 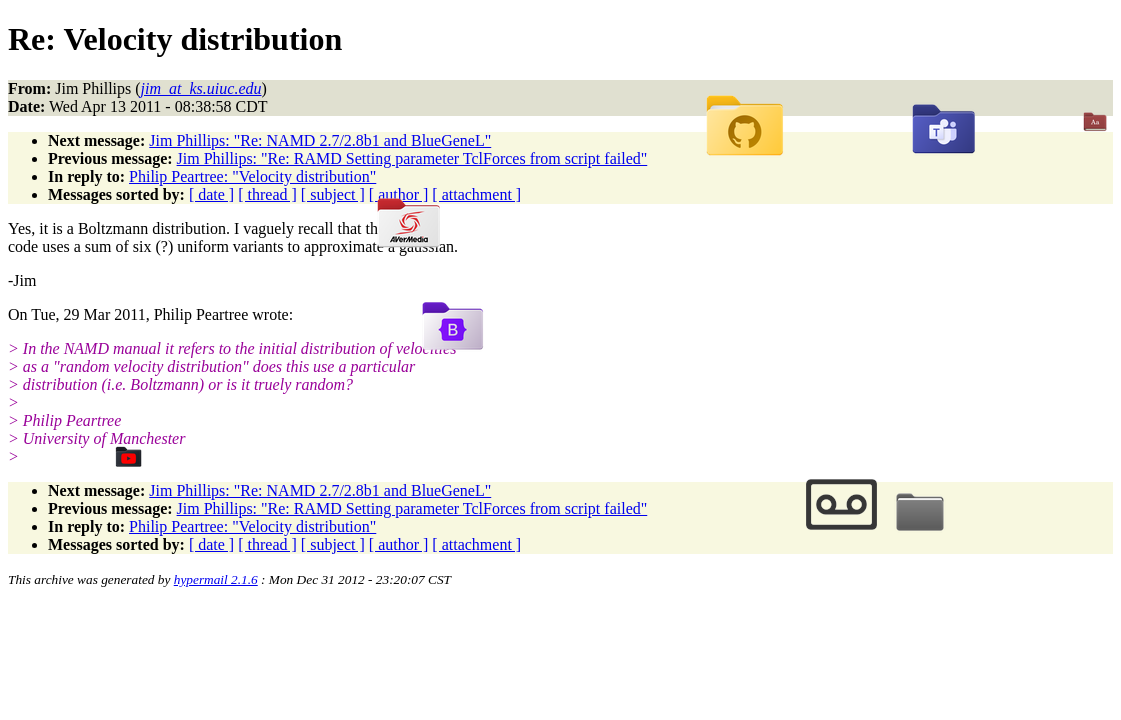 I want to click on open microsoft teams files folder, so click(x=943, y=130).